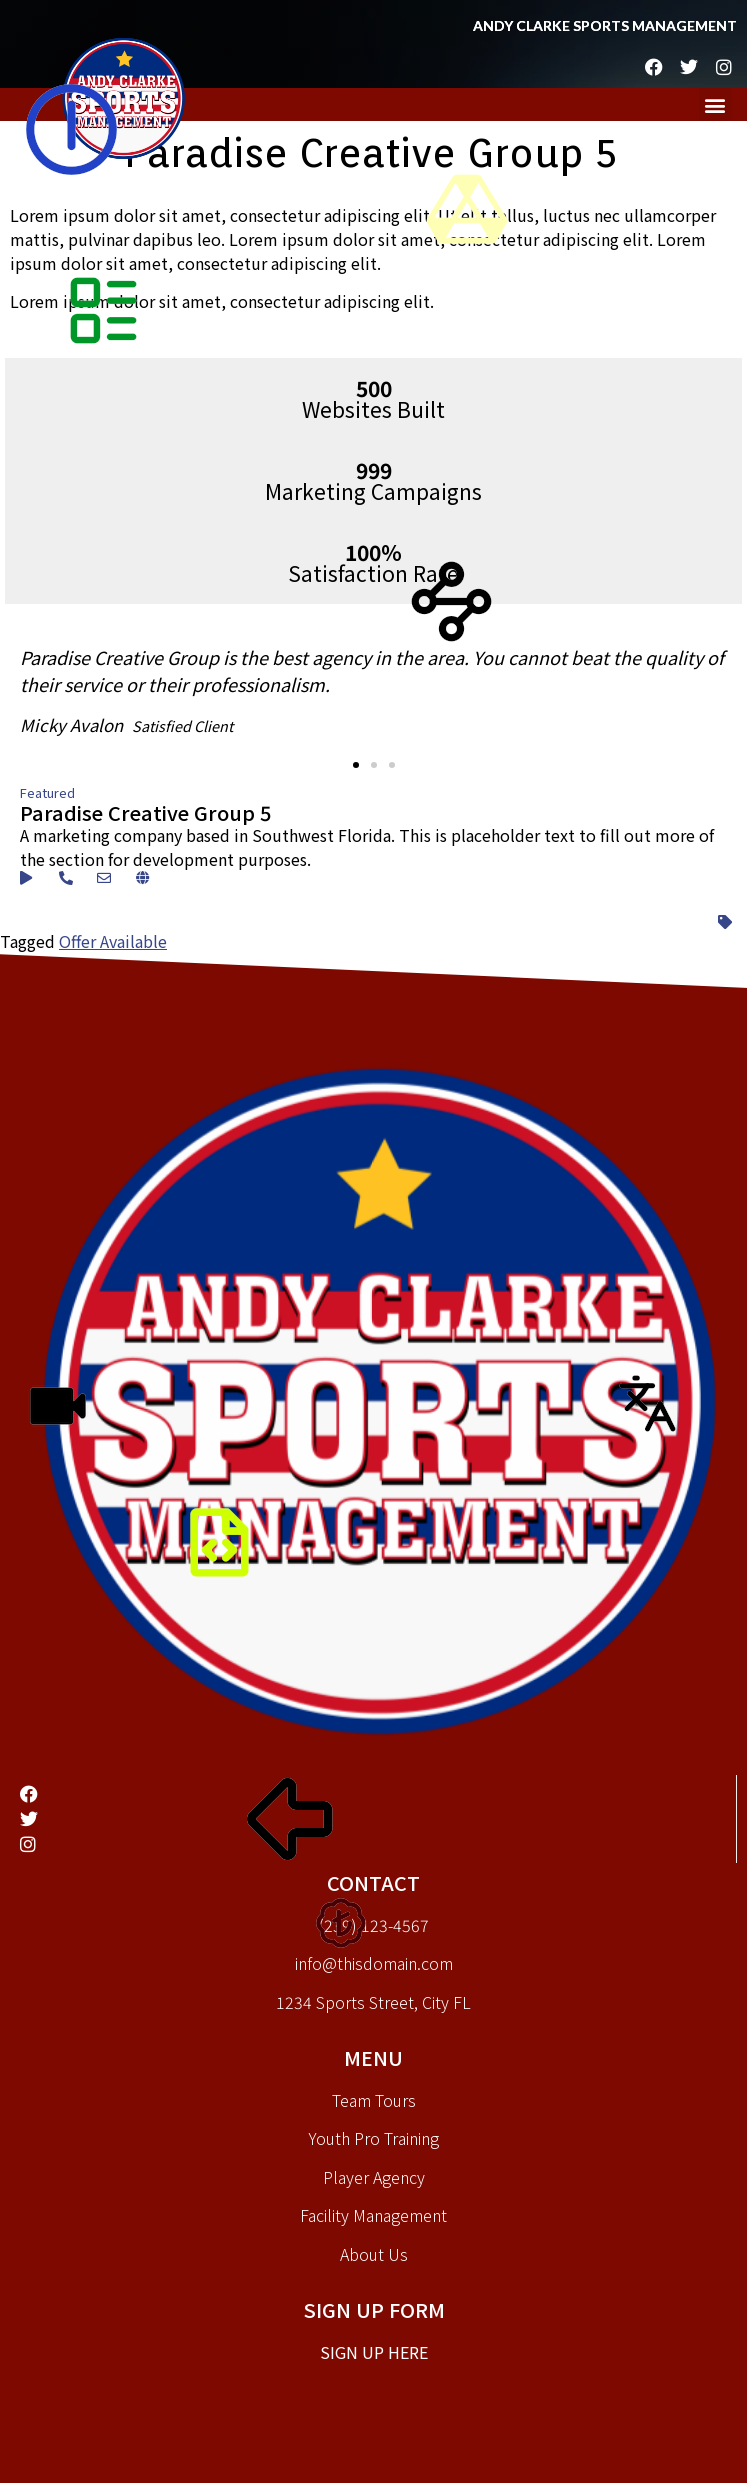 The height and width of the screenshot is (2483, 747). I want to click on start a video call, so click(58, 1406).